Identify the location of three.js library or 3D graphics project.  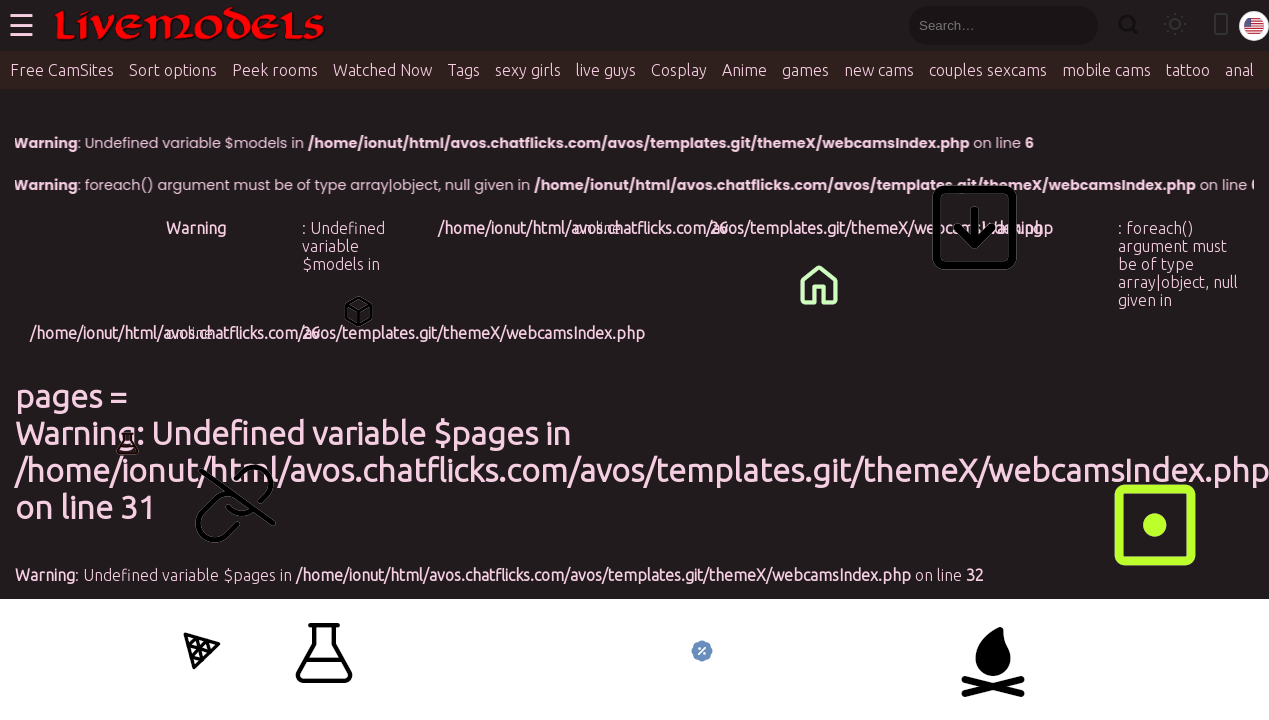
(201, 650).